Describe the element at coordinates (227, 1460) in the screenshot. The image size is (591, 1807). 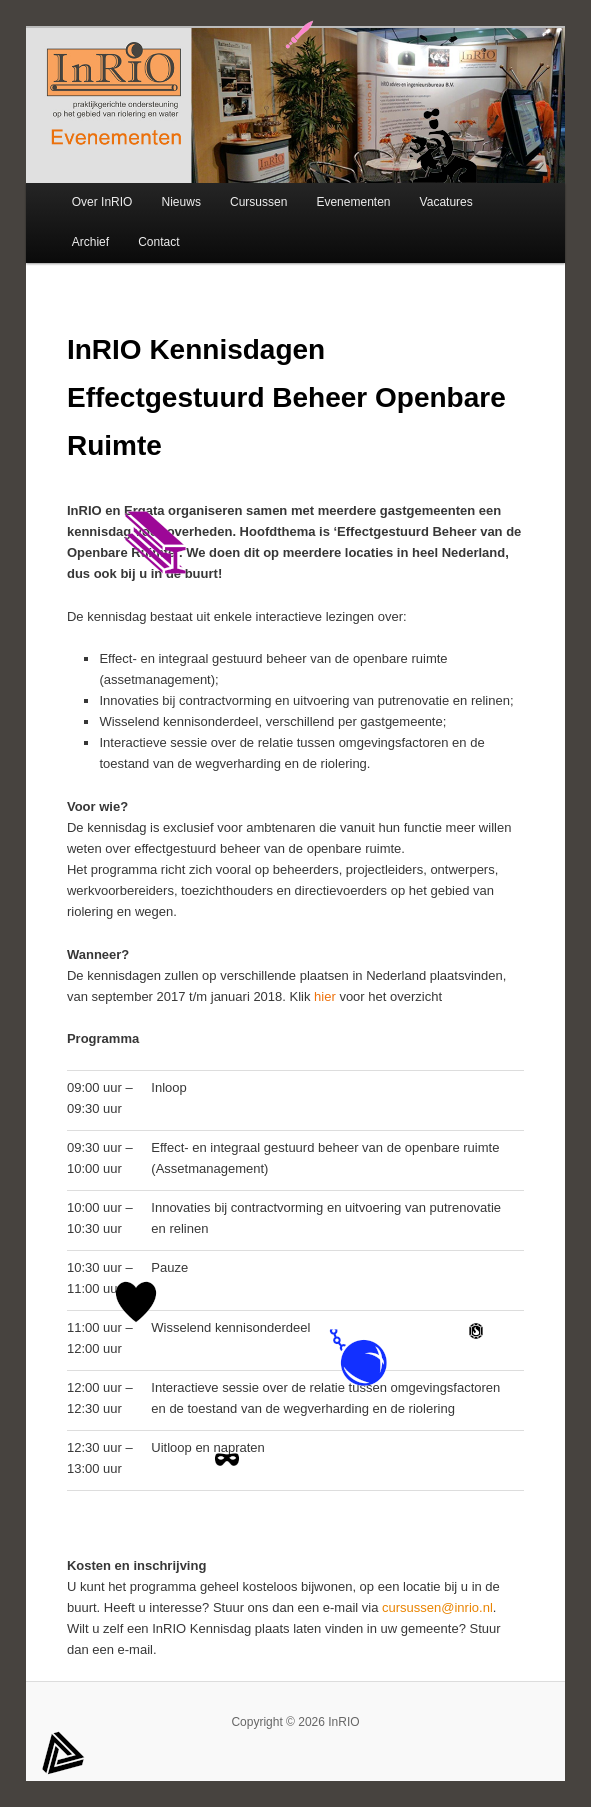
I see `enable incognito or private browsing mode` at that location.